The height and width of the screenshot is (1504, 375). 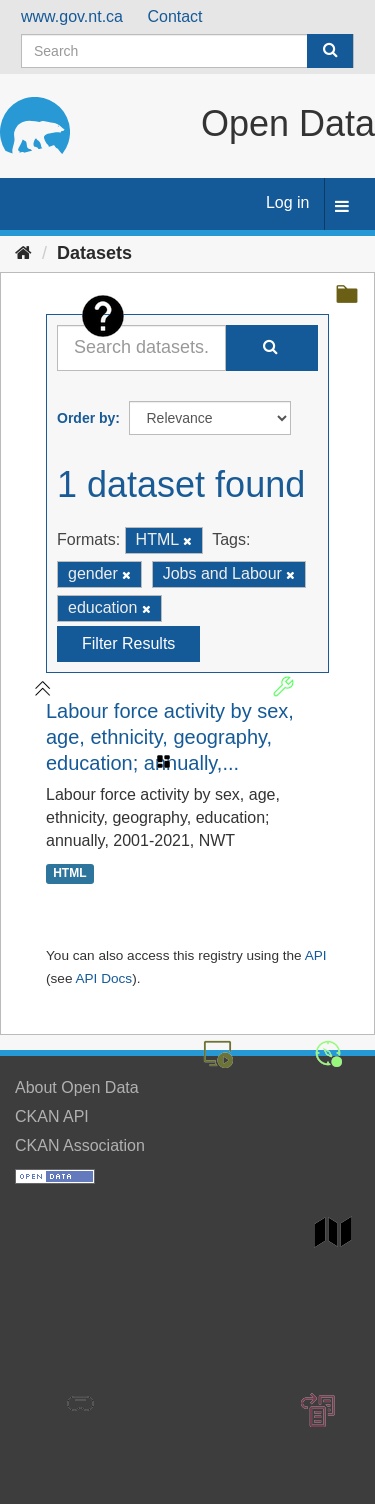 I want to click on access help or support, so click(x=103, y=316).